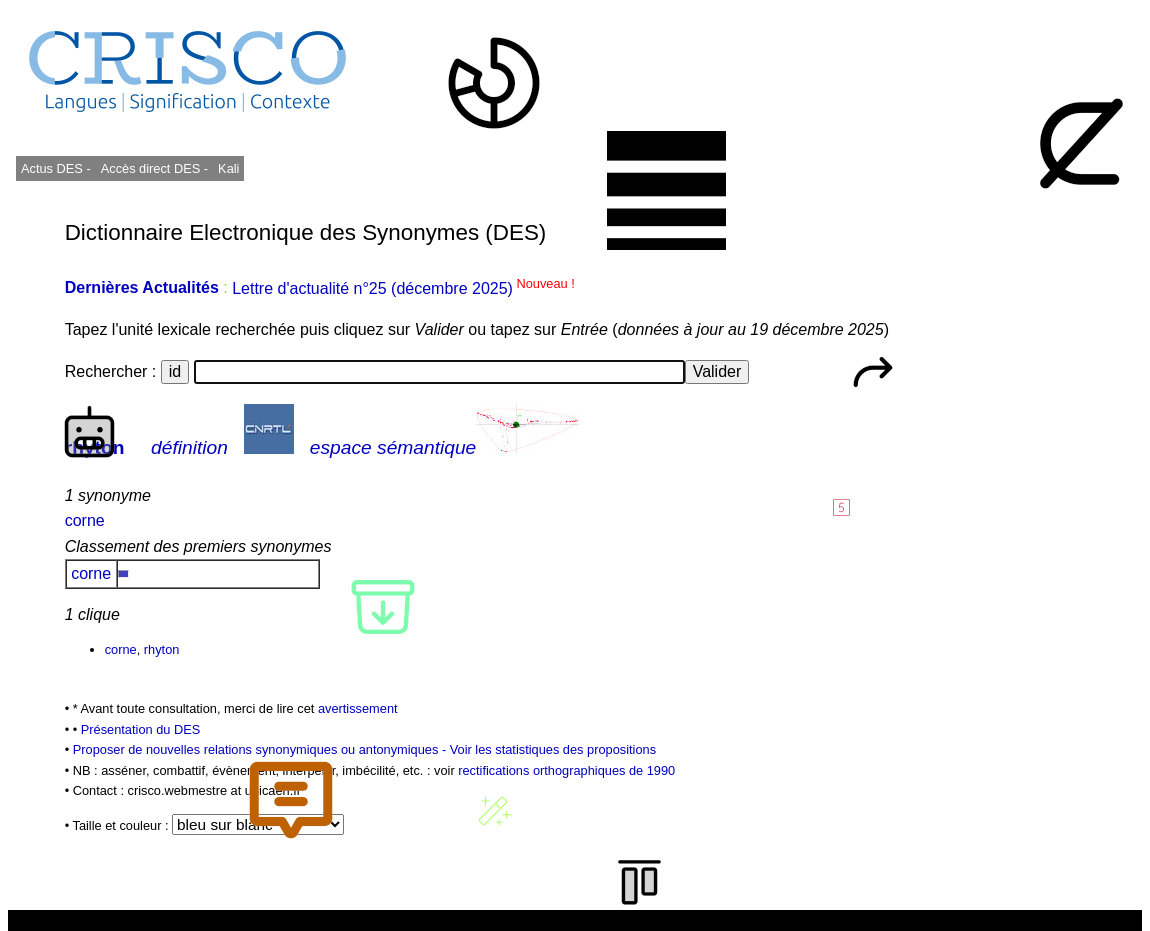 The width and height of the screenshot is (1150, 931). What do you see at coordinates (666, 190) in the screenshot?
I see `adjust line or stroke thickness` at bounding box center [666, 190].